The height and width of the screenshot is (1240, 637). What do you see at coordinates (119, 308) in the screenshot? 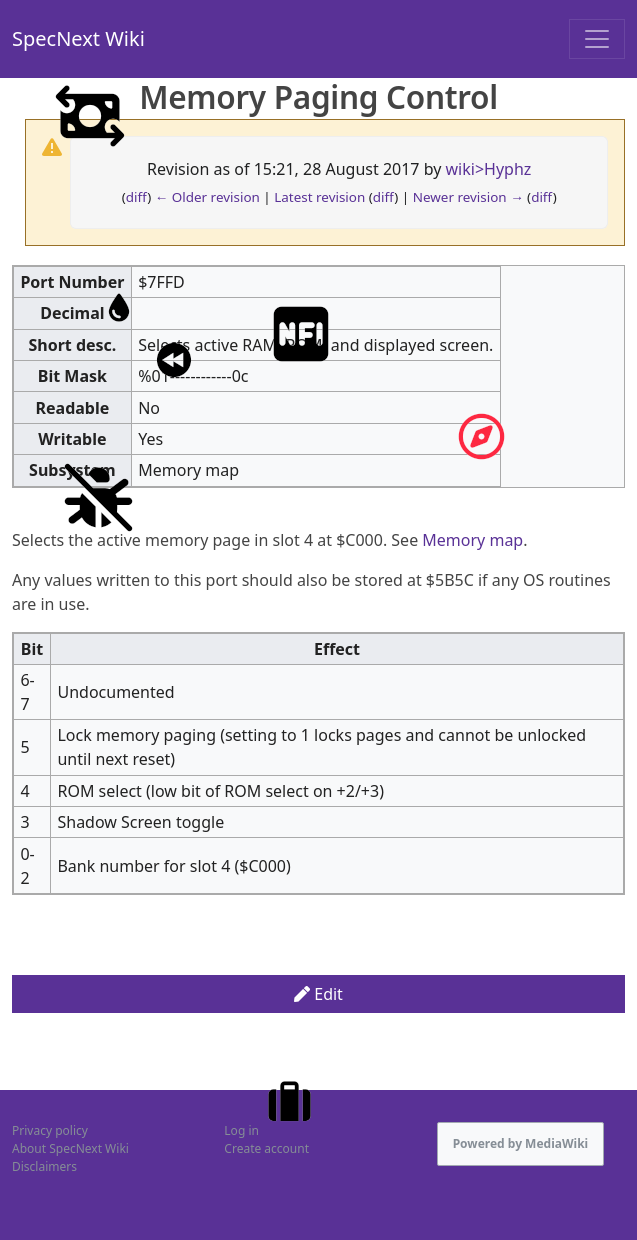
I see `adjust color or tint settings` at bounding box center [119, 308].